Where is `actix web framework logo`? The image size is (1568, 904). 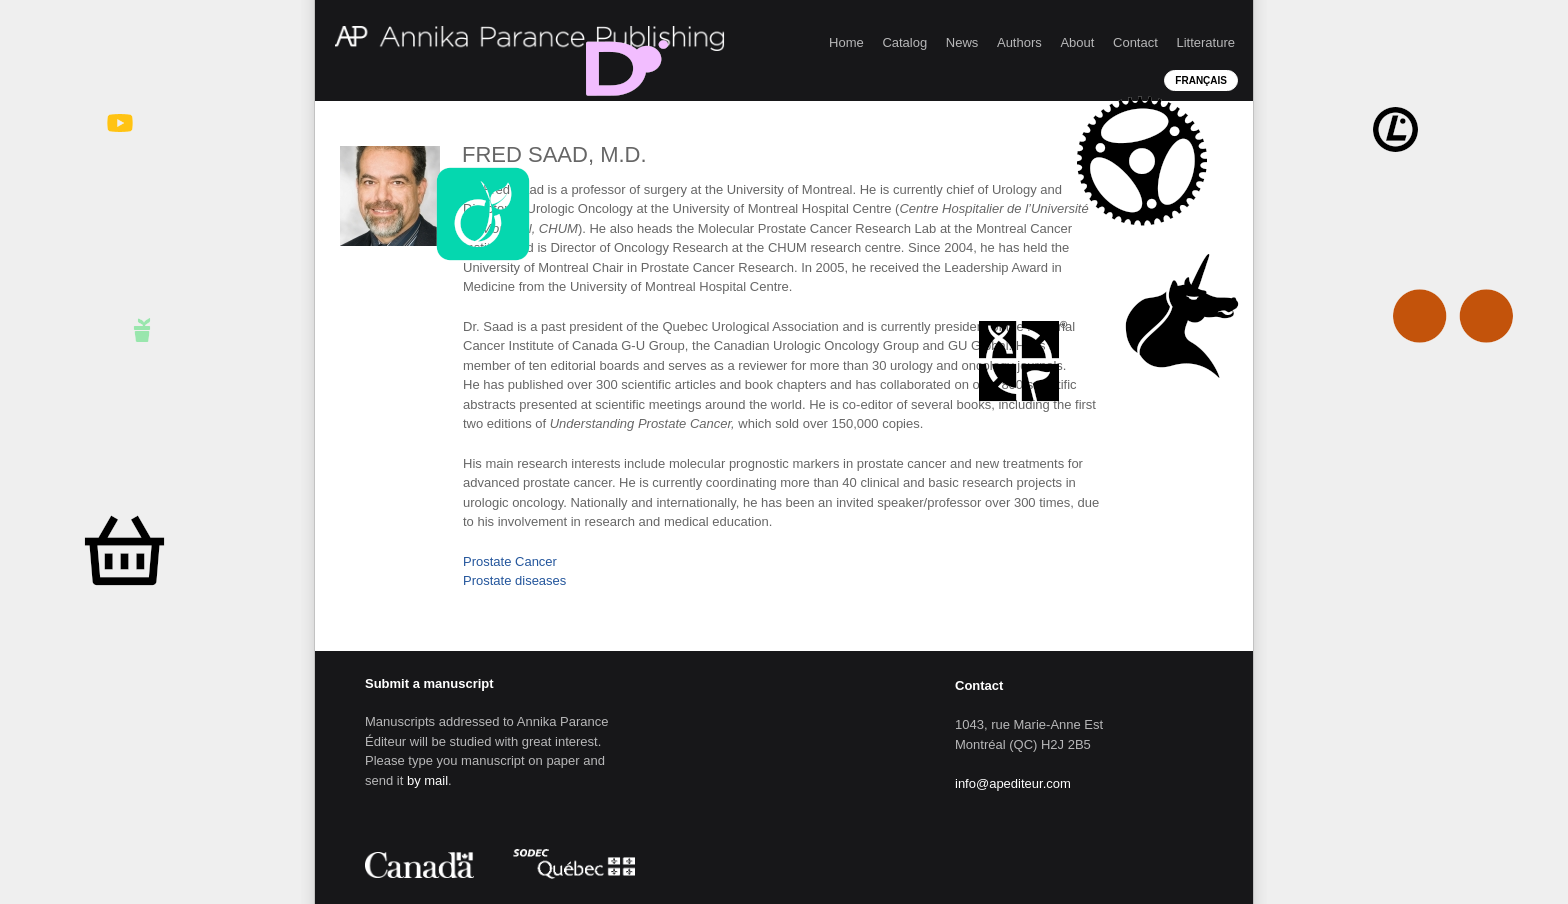
actix web framework logo is located at coordinates (1142, 161).